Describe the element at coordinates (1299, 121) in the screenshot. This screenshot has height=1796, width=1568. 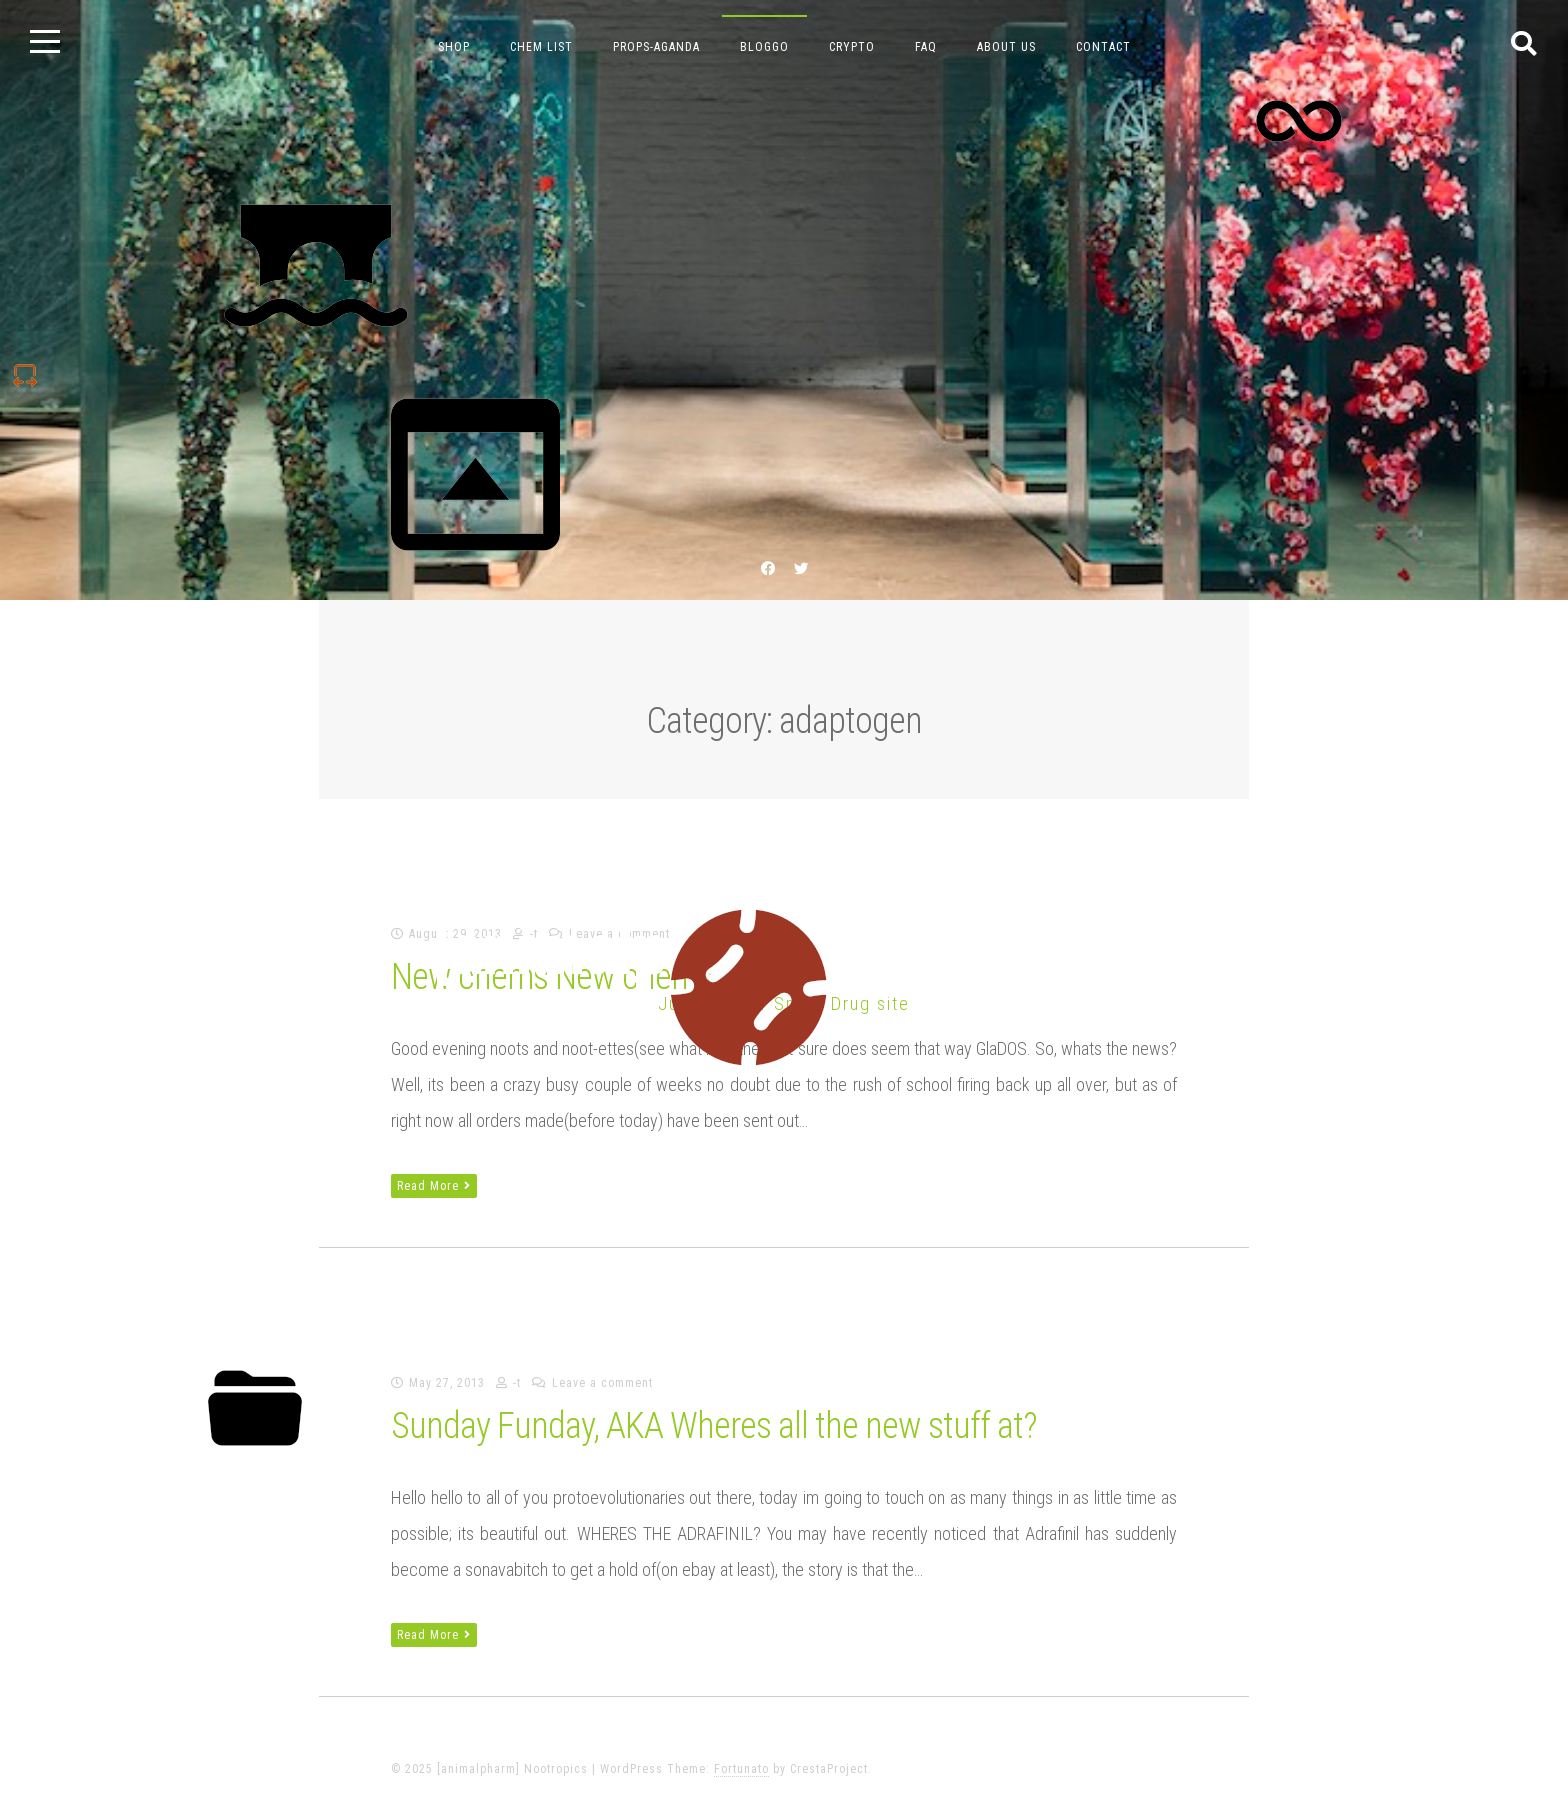
I see `toggle infinite loop or repeat mode` at that location.